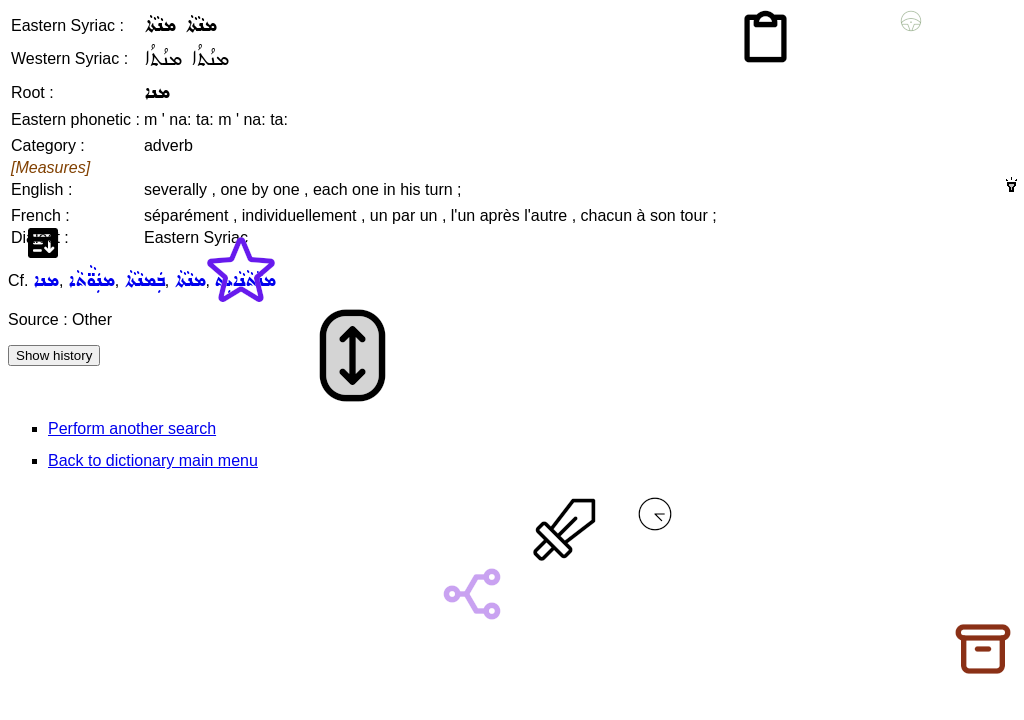  I want to click on add item to favorites, so click(241, 270).